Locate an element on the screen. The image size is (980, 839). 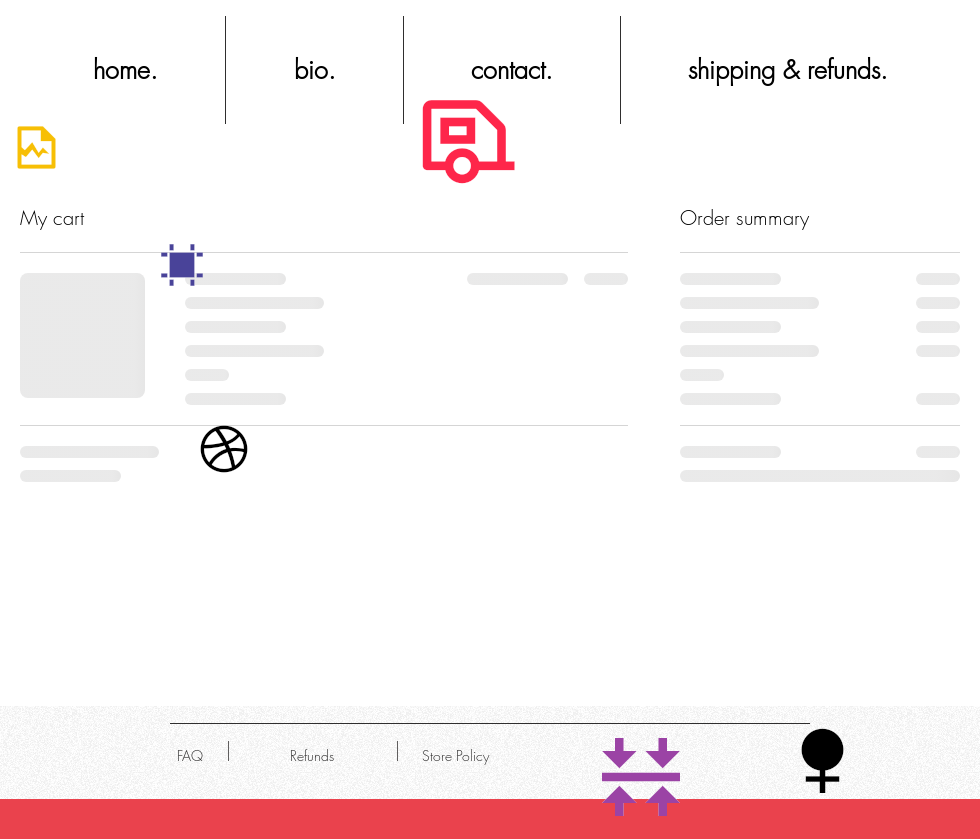
align objects vertically to center is located at coordinates (641, 777).